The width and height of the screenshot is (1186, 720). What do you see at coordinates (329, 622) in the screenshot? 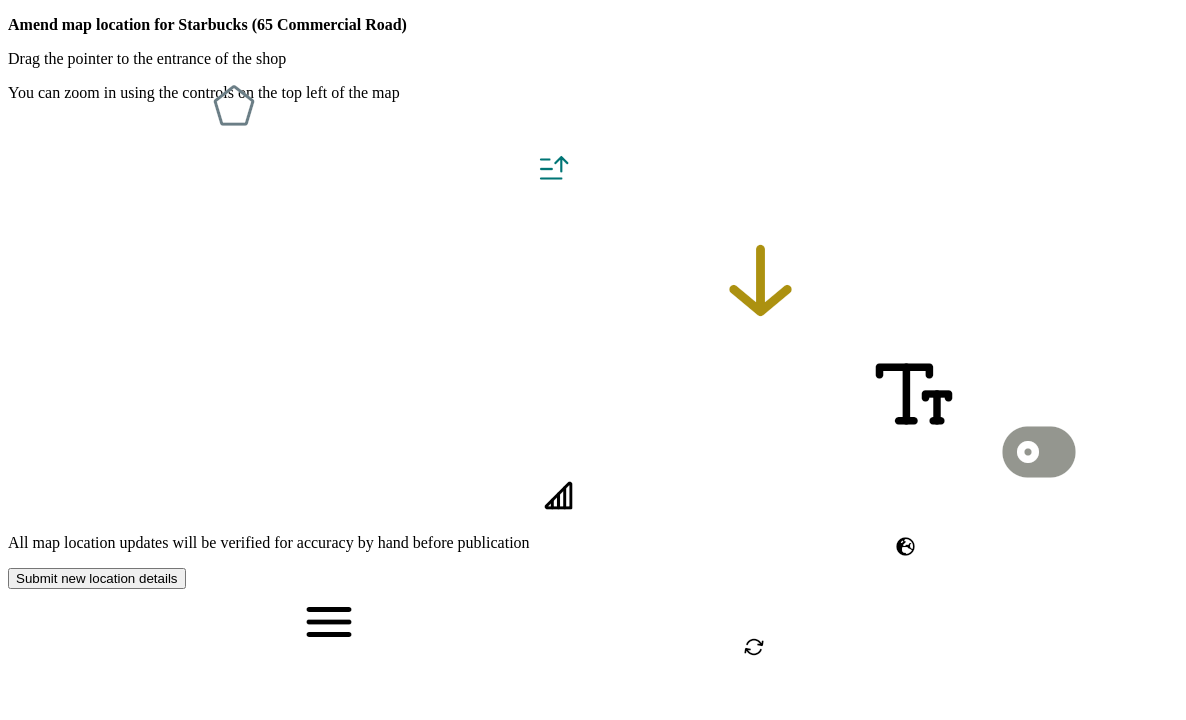
I see `open navigation menu` at bounding box center [329, 622].